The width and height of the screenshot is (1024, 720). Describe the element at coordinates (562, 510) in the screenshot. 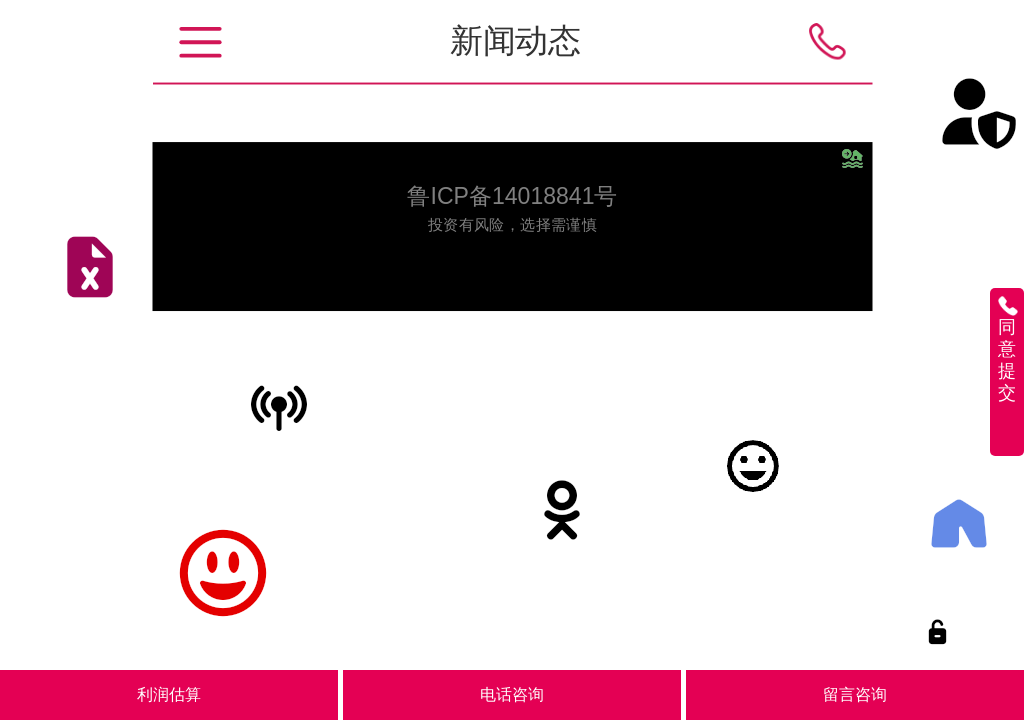

I see `open odnoklassniki social network` at that location.